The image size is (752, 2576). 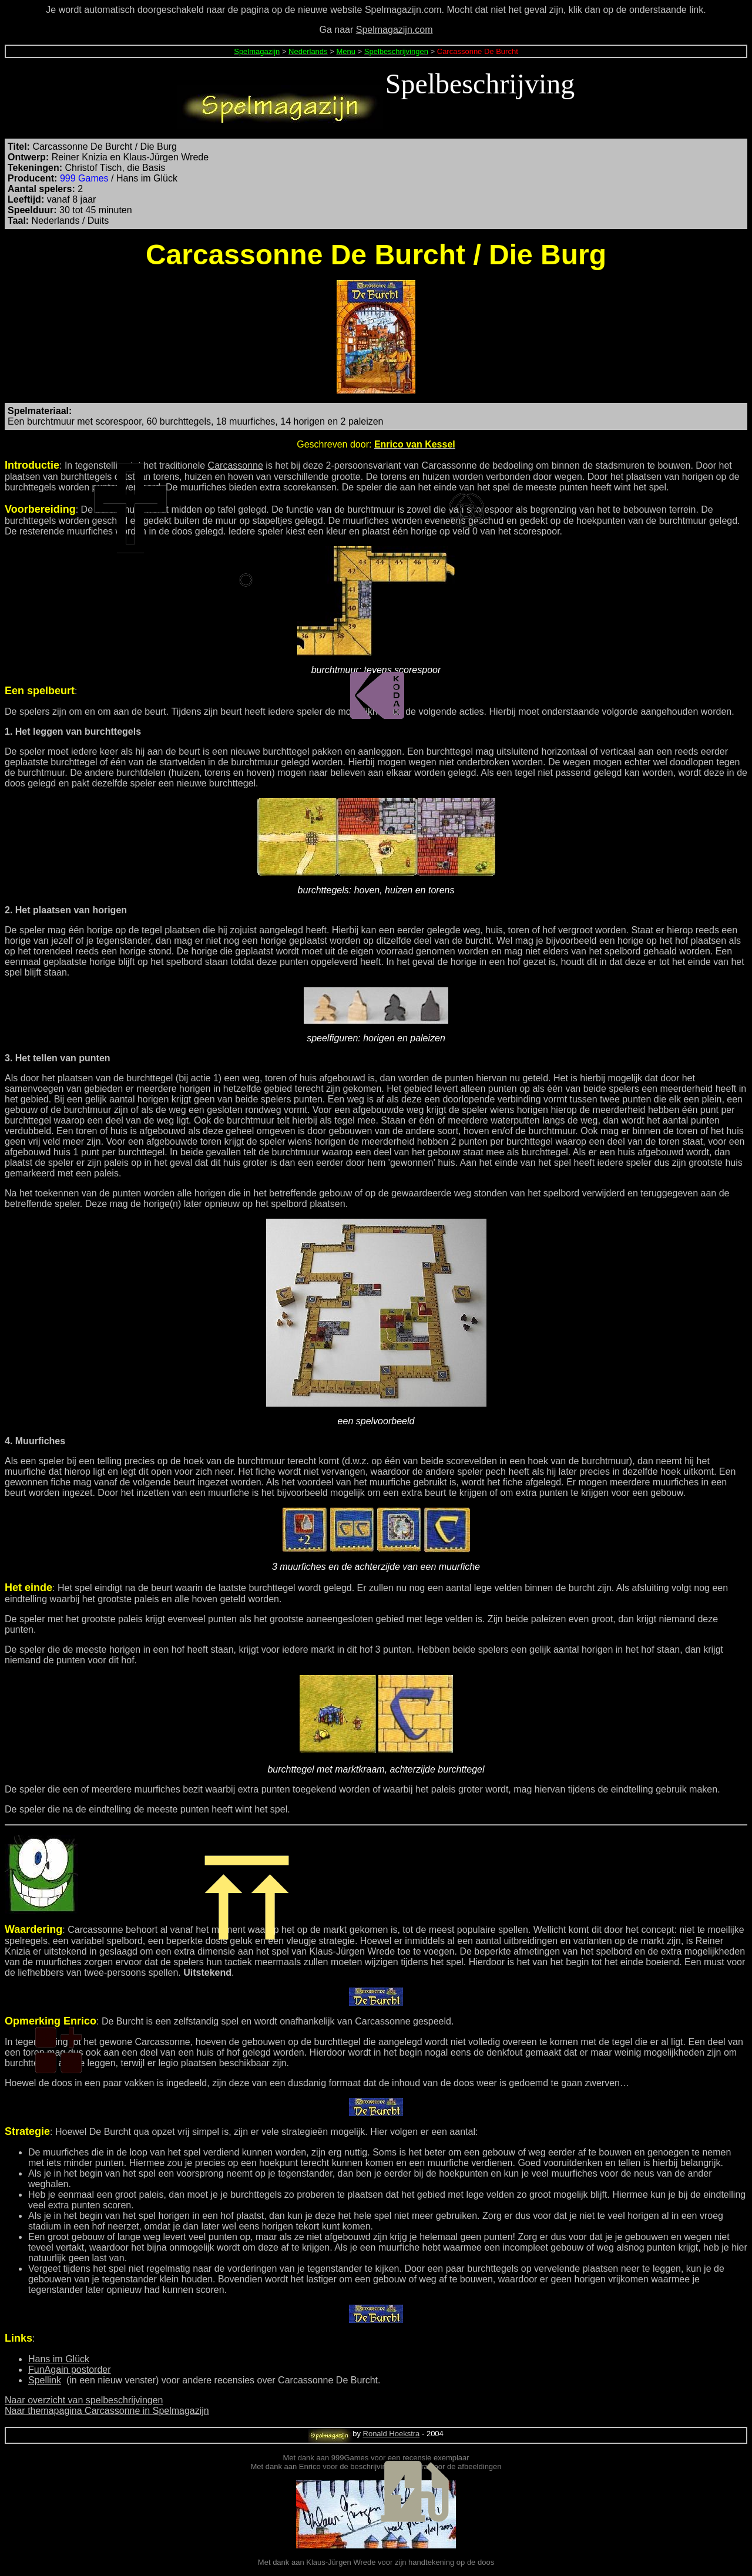 What do you see at coordinates (377, 695) in the screenshot?
I see `Kodak brand logo` at bounding box center [377, 695].